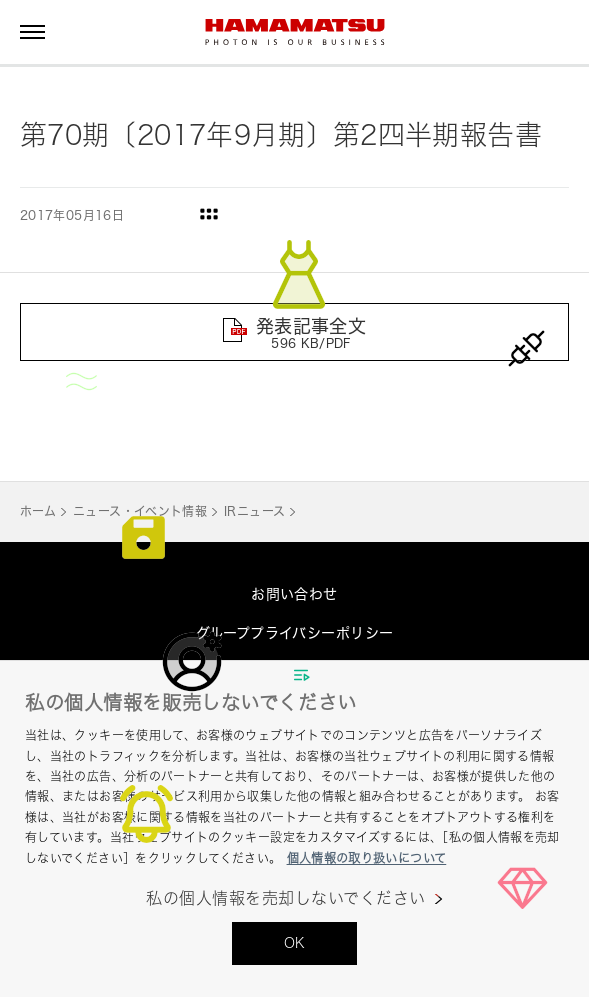 The image size is (589, 997). What do you see at coordinates (522, 887) in the screenshot?
I see `open Sketch design application` at bounding box center [522, 887].